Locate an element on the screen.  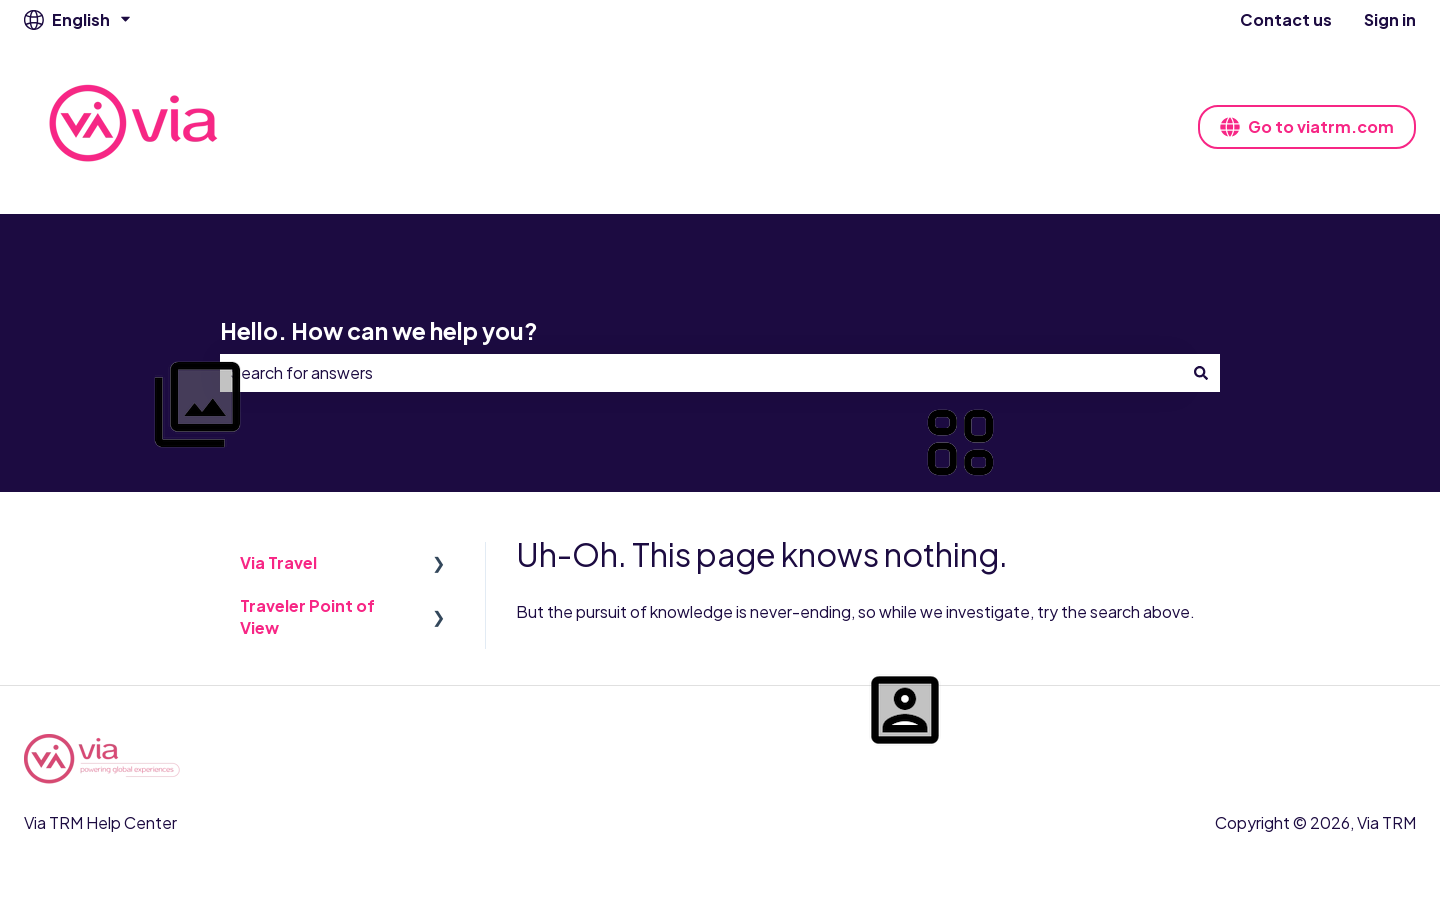
switch to grid view layout is located at coordinates (960, 442).